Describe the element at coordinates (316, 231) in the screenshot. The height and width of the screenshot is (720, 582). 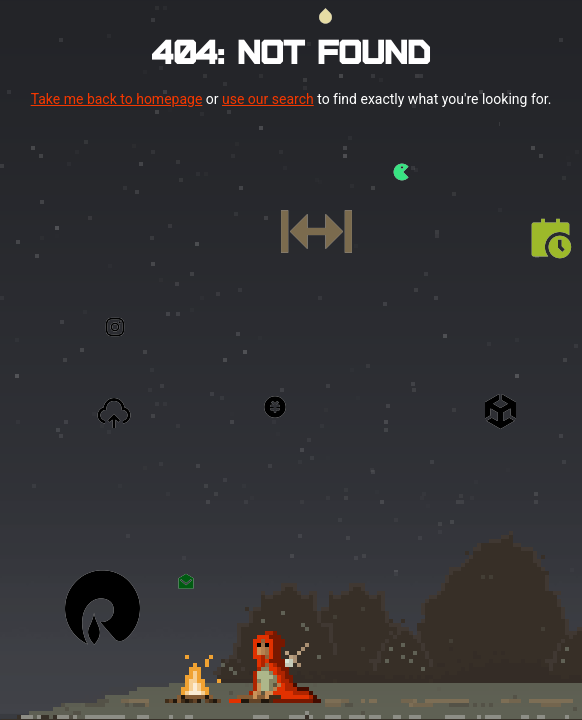
I see `expand content to full width` at that location.